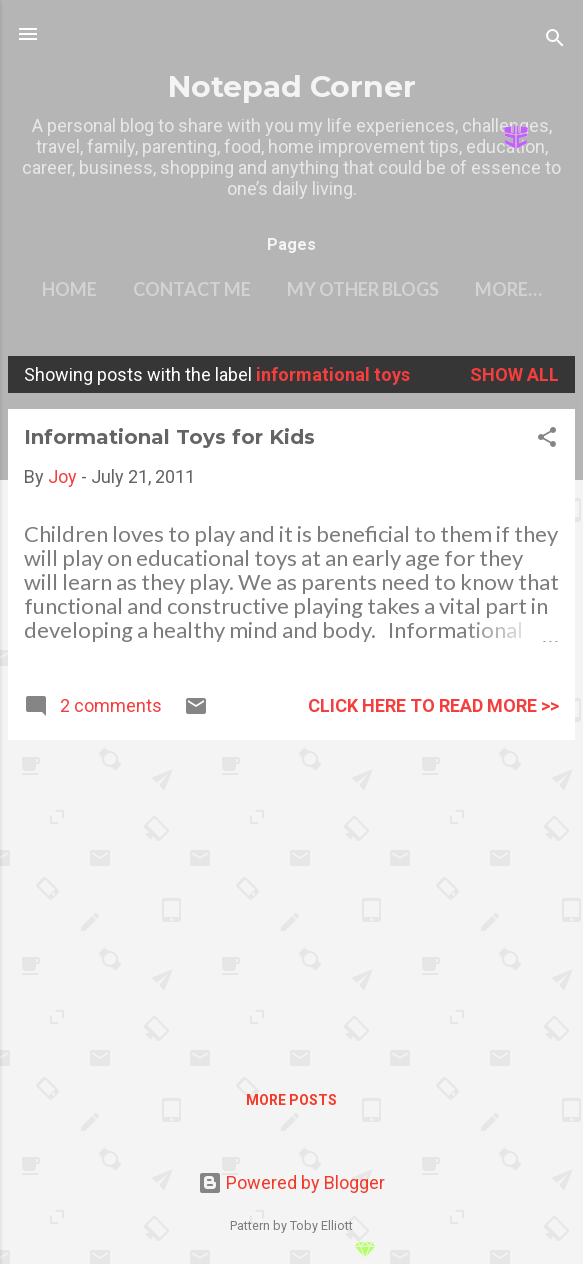 This screenshot has width=583, height=1264. What do you see at coordinates (516, 137) in the screenshot?
I see `abstract game logo or brand icon` at bounding box center [516, 137].